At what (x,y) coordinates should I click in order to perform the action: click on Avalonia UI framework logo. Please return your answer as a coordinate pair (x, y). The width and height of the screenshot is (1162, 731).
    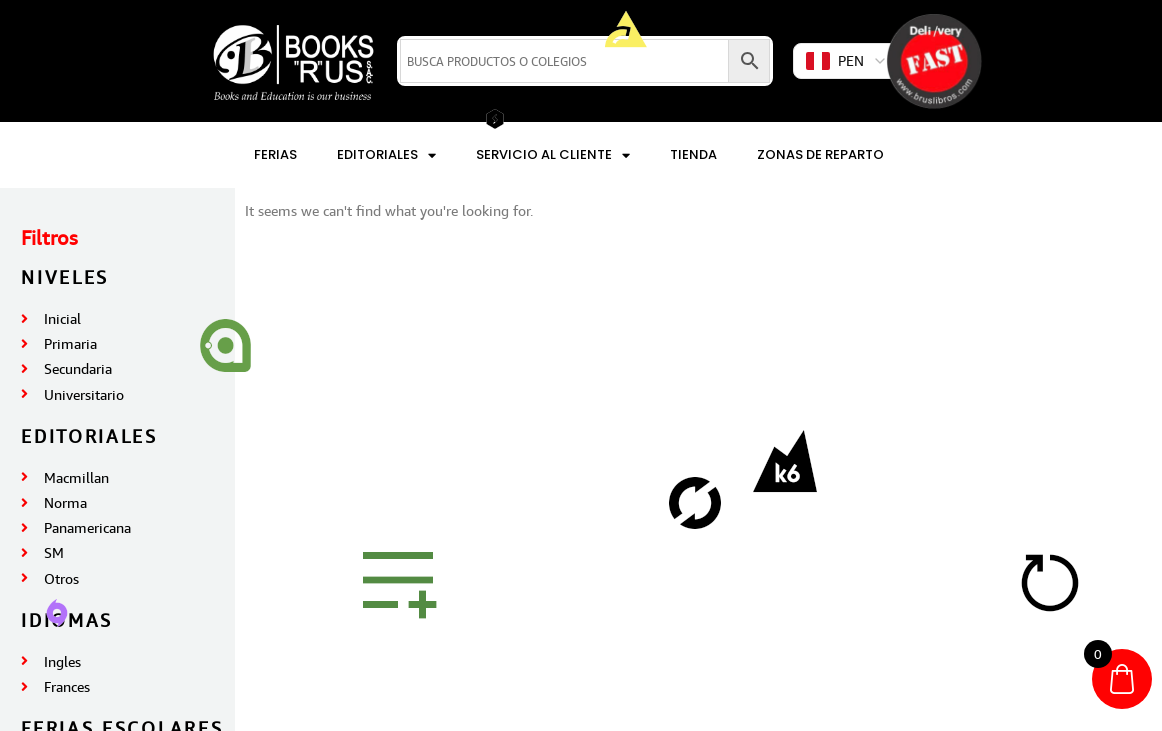
    Looking at the image, I should click on (225, 345).